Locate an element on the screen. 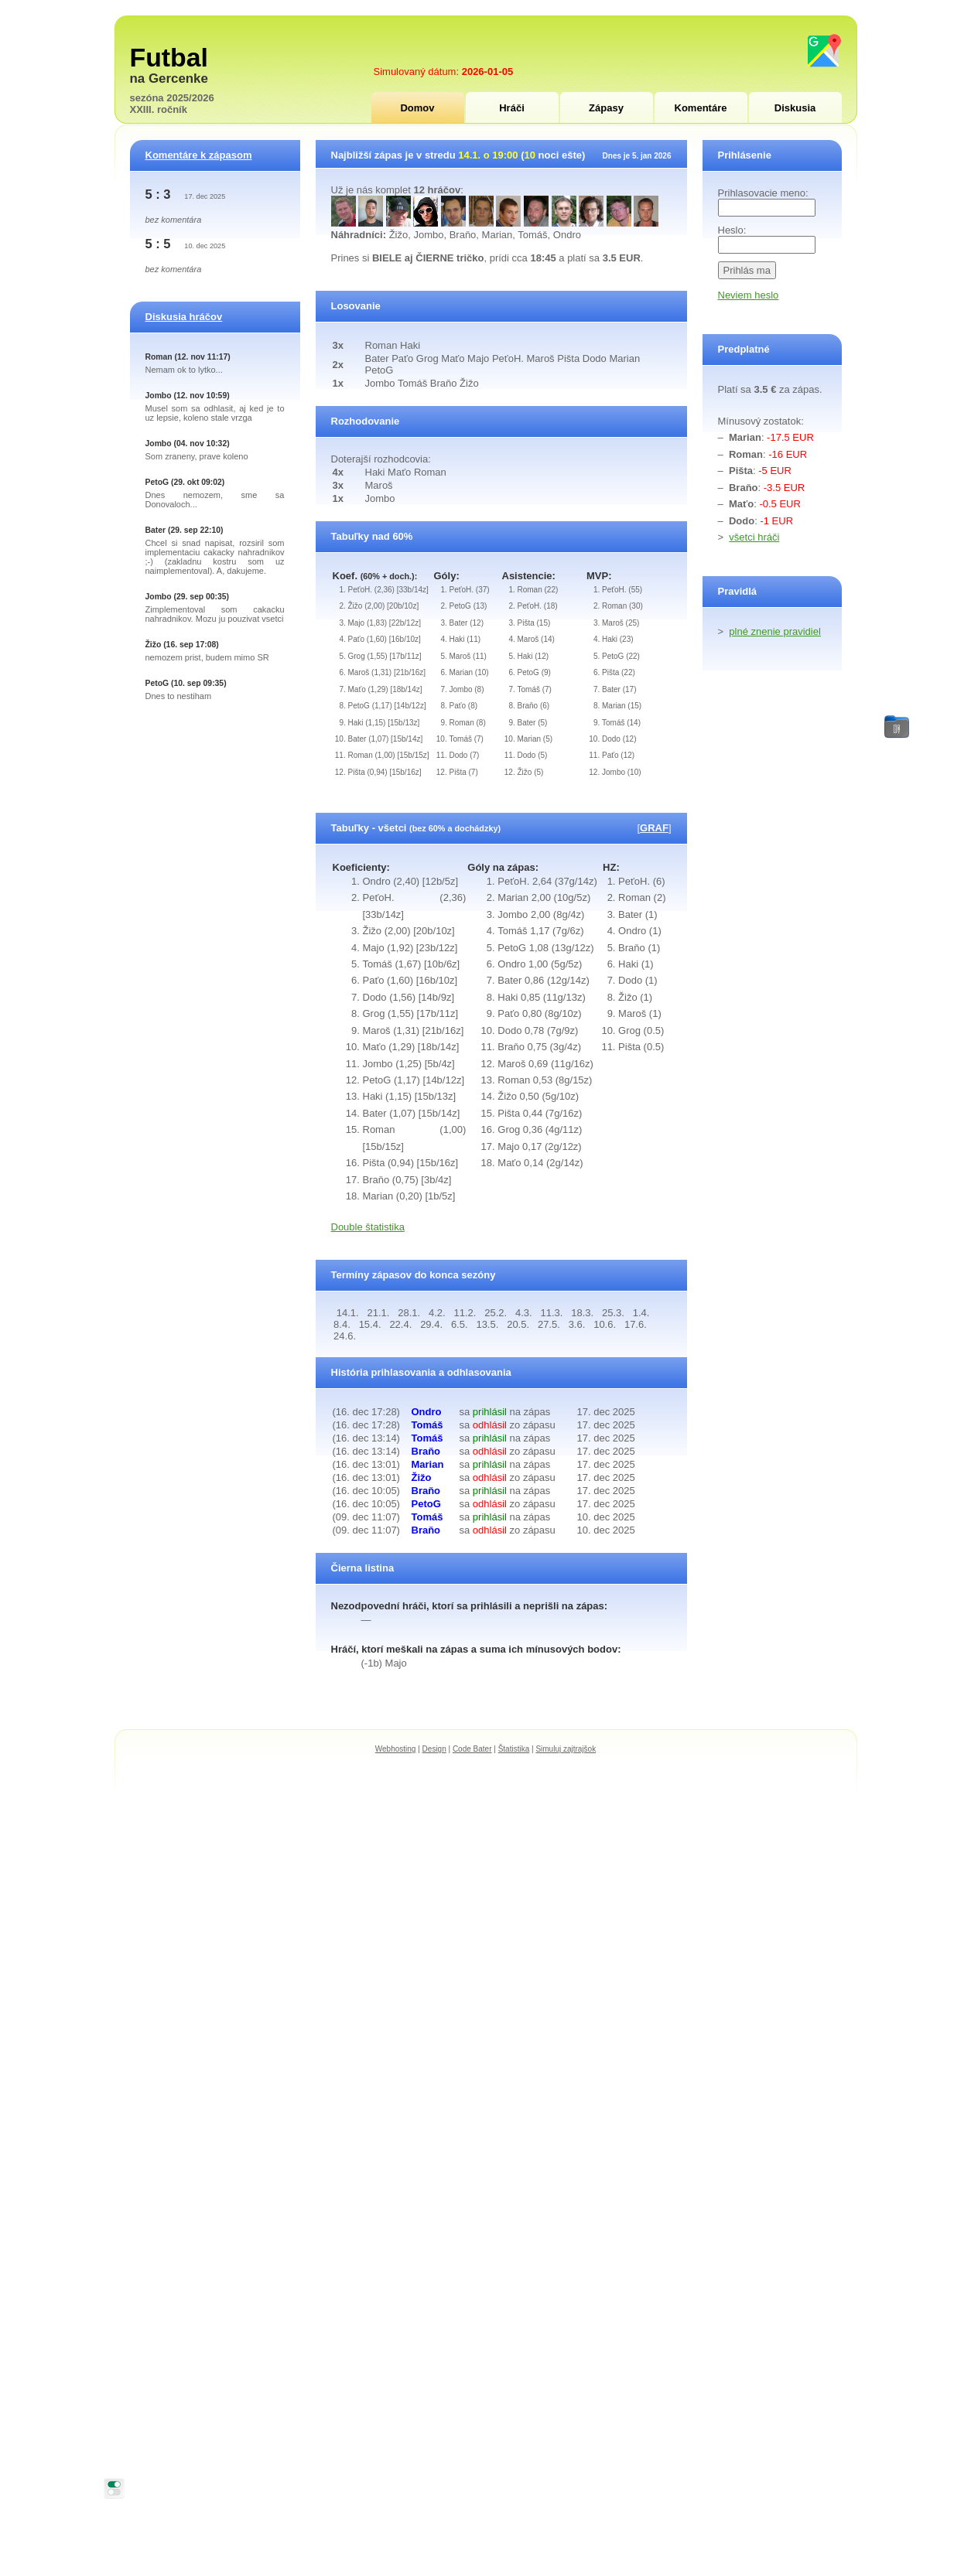  open system tweaks or customization settings is located at coordinates (114, 2488).